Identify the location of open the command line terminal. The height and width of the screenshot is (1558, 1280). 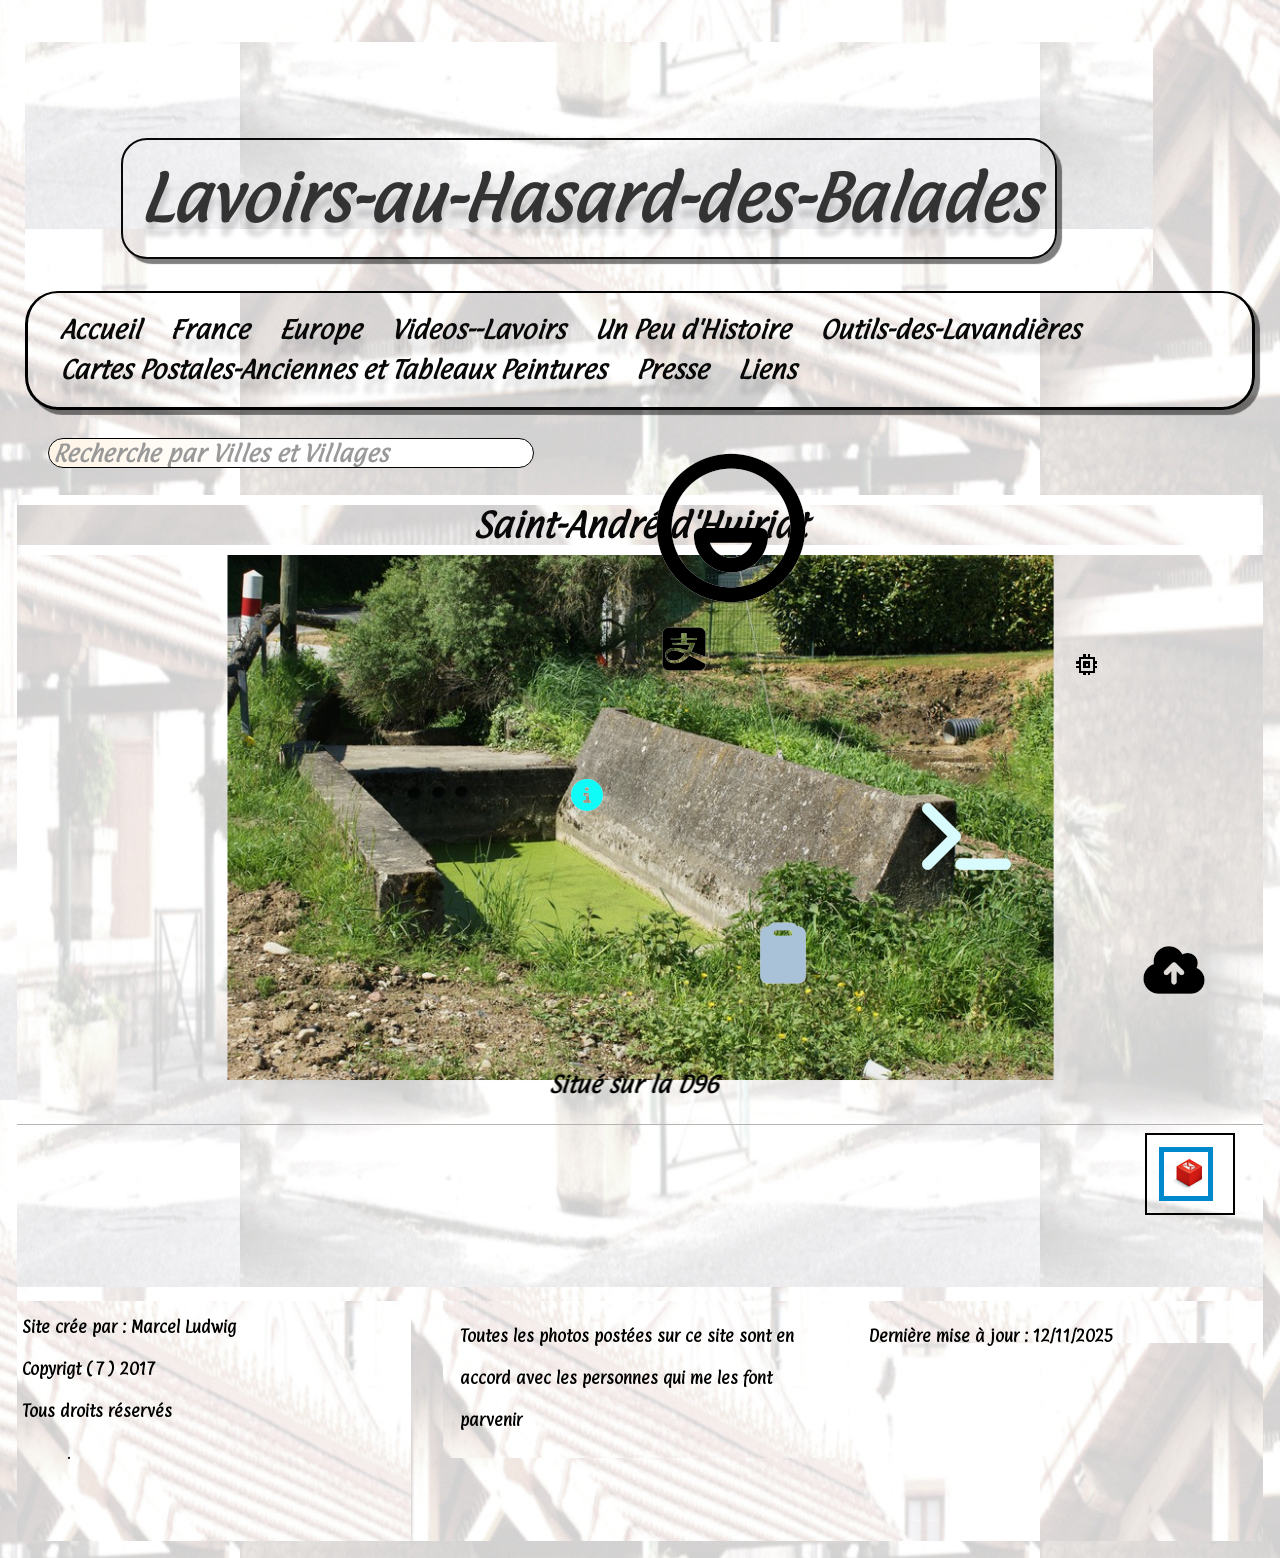
(966, 836).